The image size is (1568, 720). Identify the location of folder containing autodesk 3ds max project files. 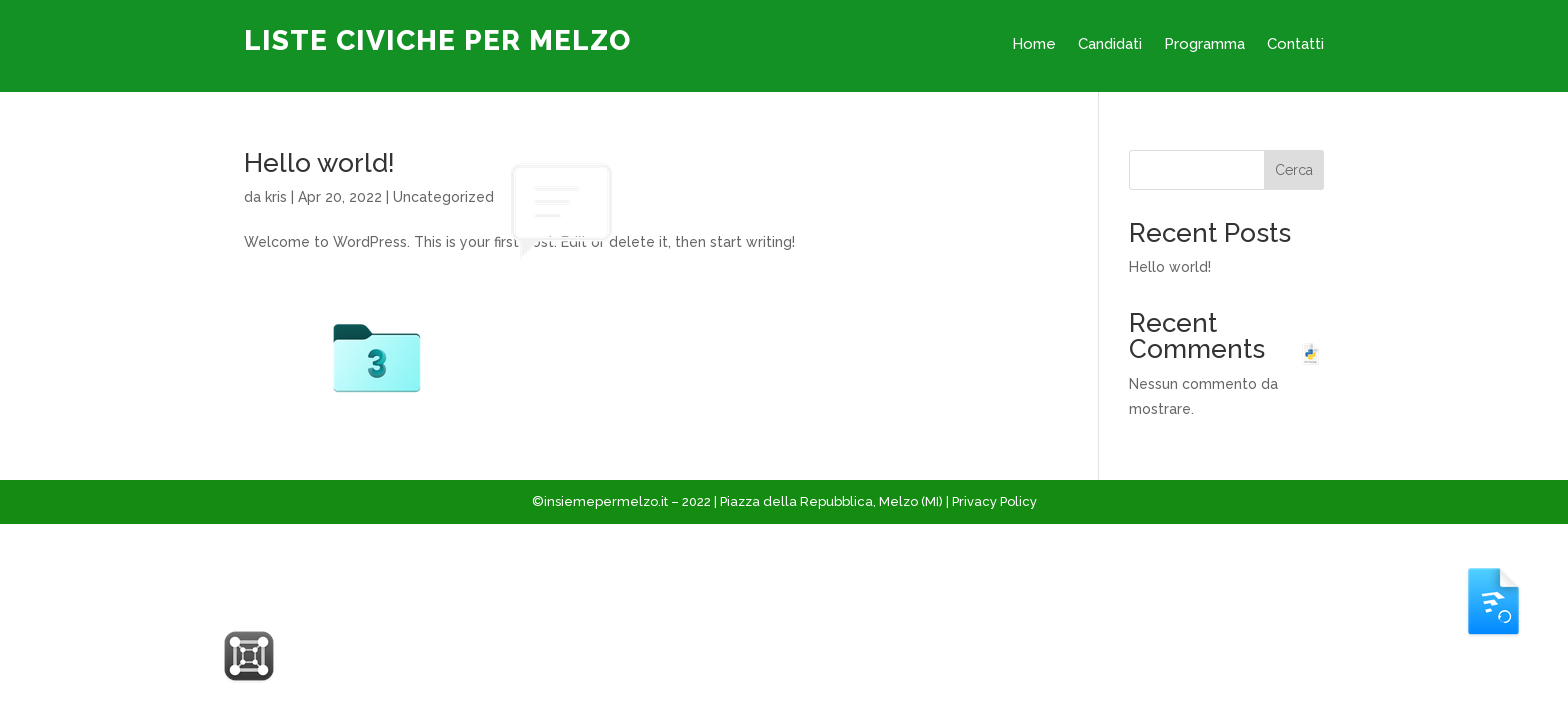
(376, 360).